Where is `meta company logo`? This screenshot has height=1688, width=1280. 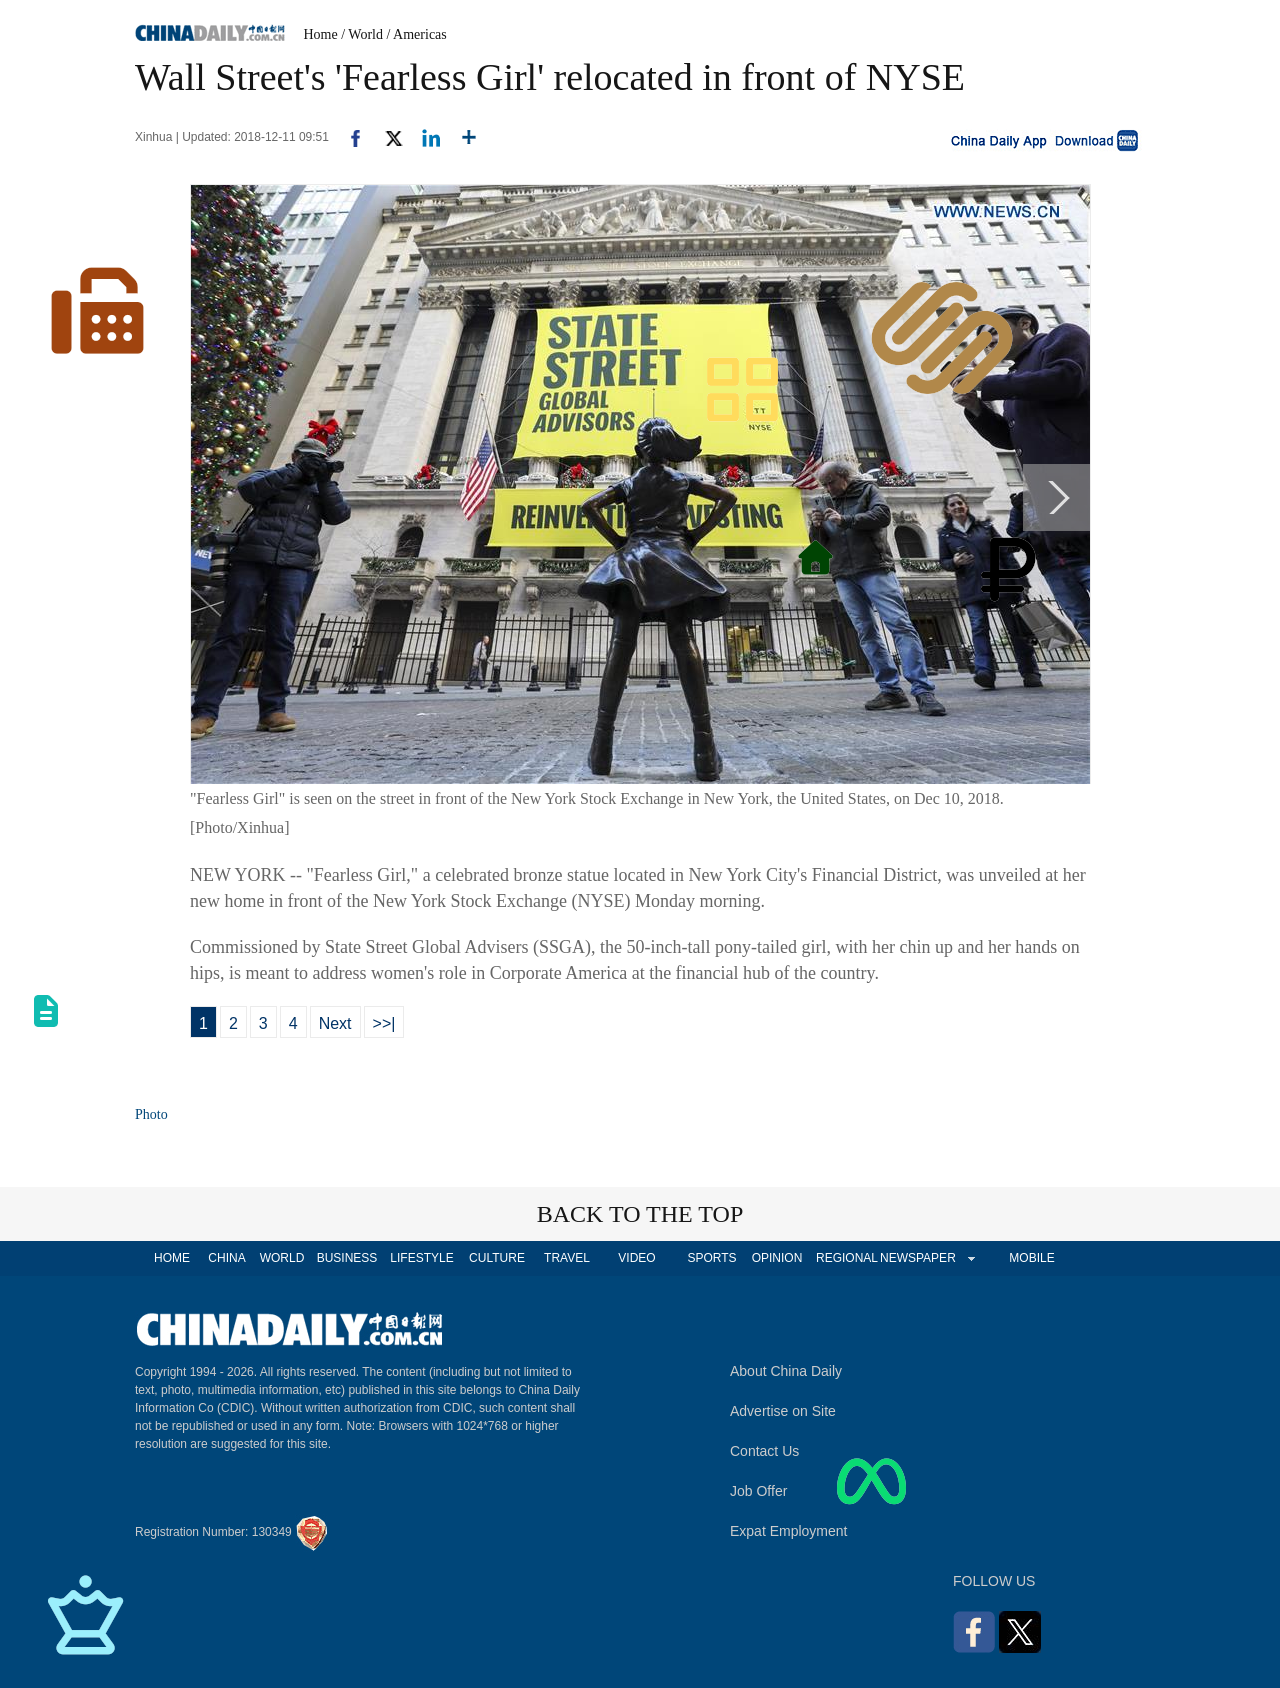 meta company logo is located at coordinates (871, 1481).